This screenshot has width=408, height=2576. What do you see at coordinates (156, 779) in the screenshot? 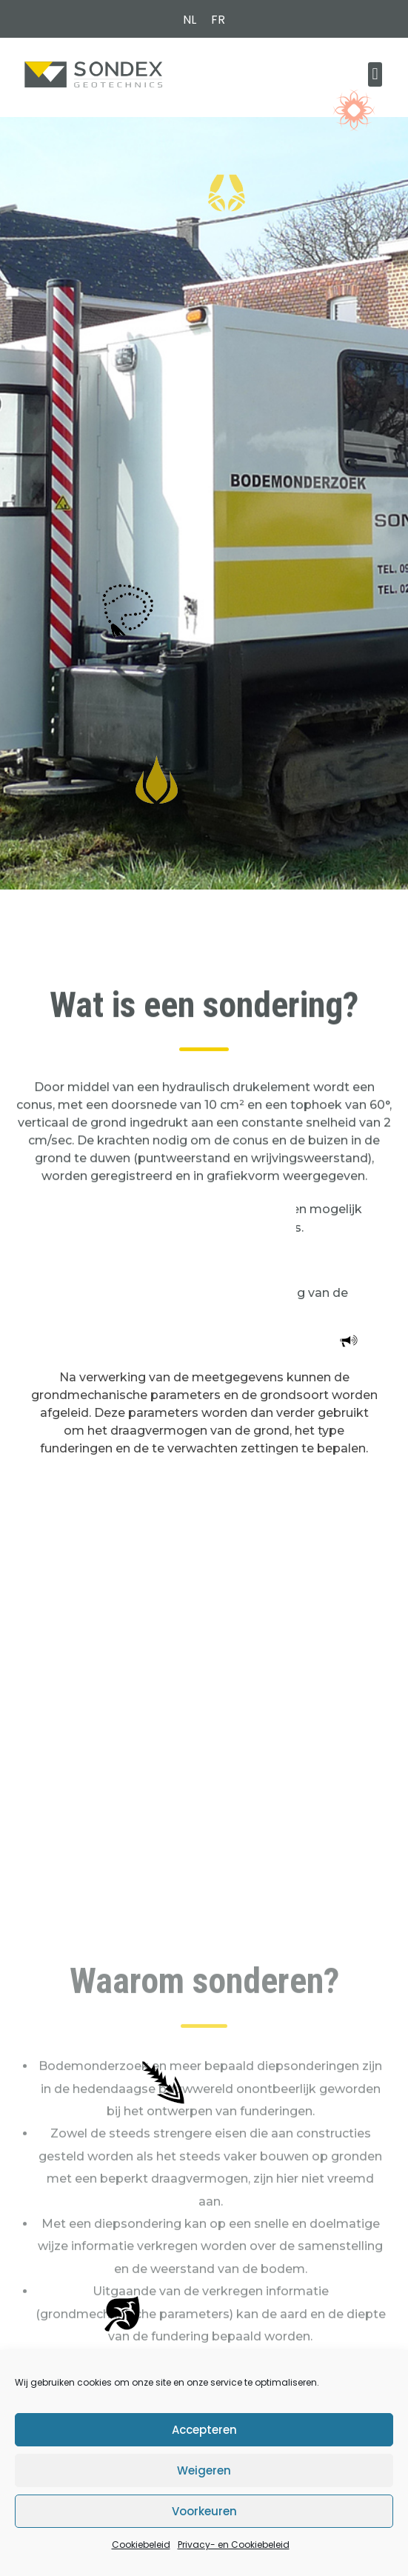
I see `indicates trending or hot content` at bounding box center [156, 779].